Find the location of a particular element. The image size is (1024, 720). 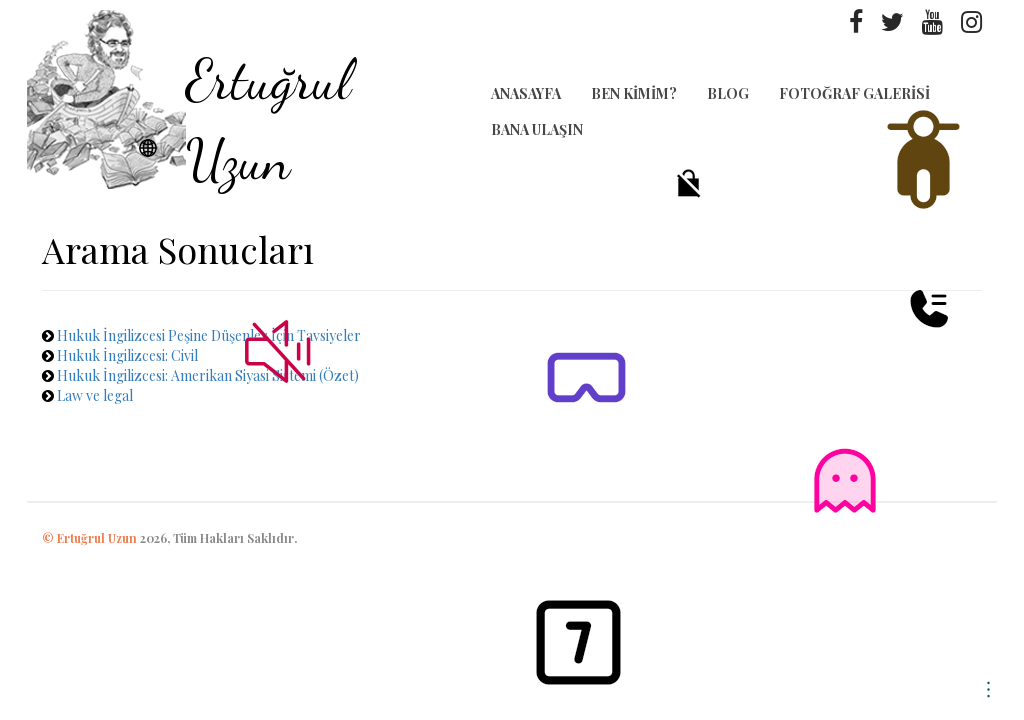

view contact list or phone directory is located at coordinates (930, 308).